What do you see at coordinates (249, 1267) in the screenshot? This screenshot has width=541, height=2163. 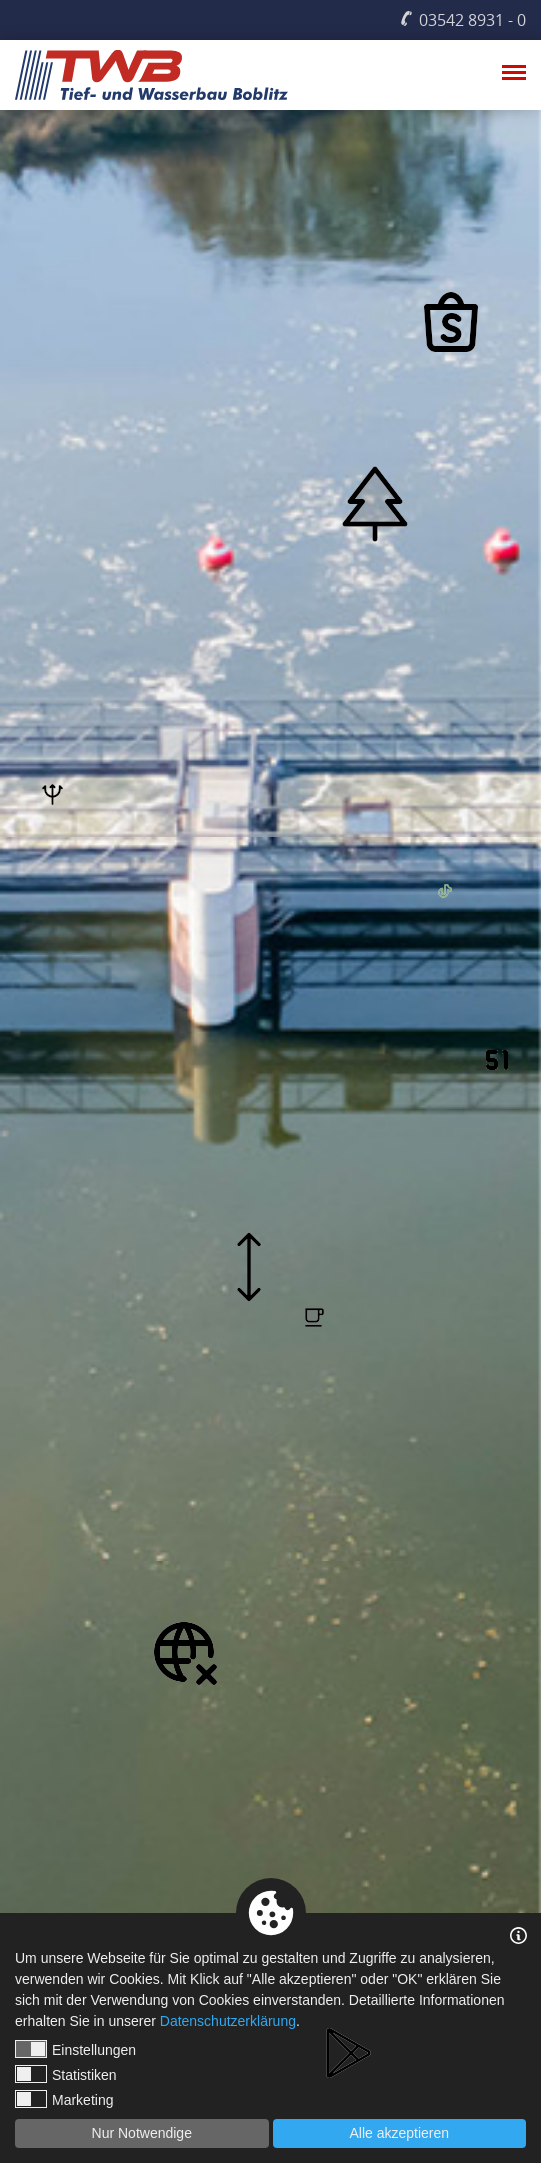 I see `adjust height or vertical size` at bounding box center [249, 1267].